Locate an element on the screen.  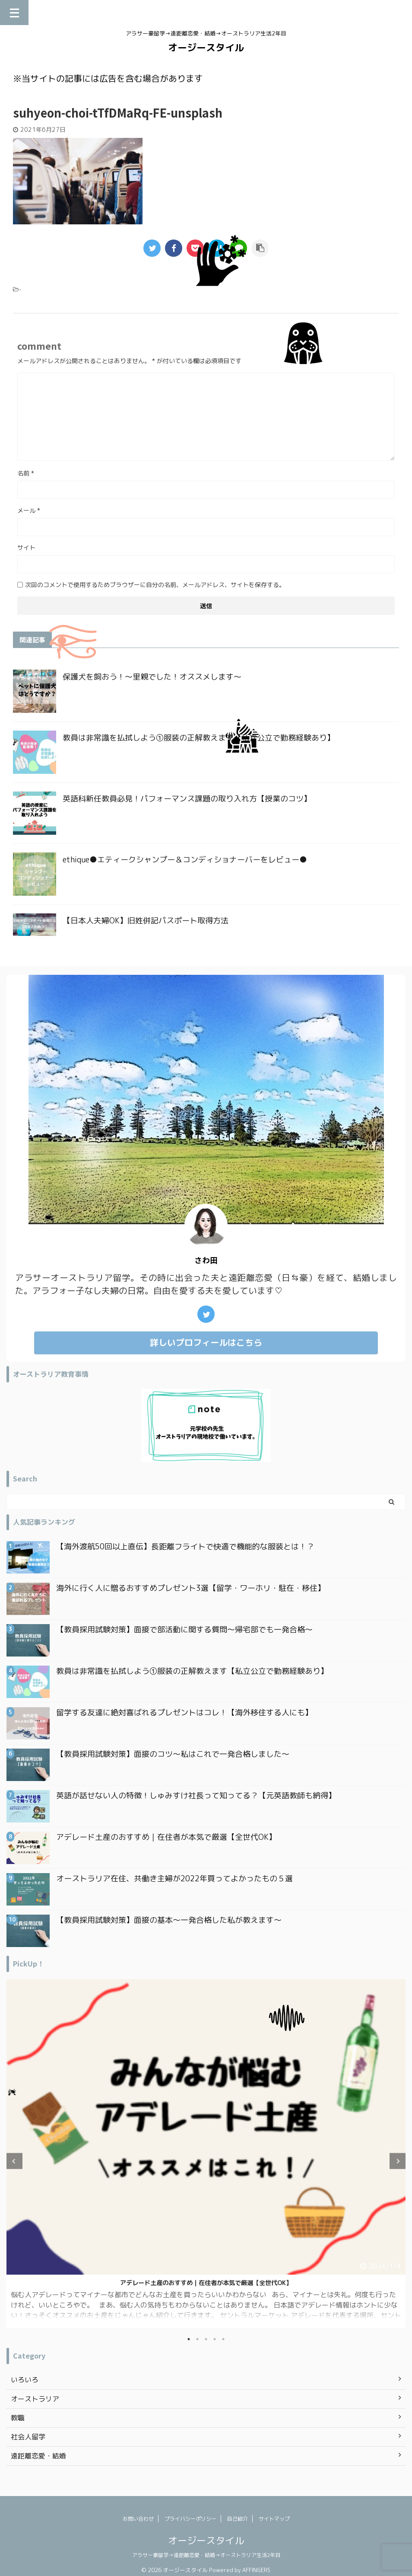
indicates a Moscow or Russia-related destination is located at coordinates (242, 735).